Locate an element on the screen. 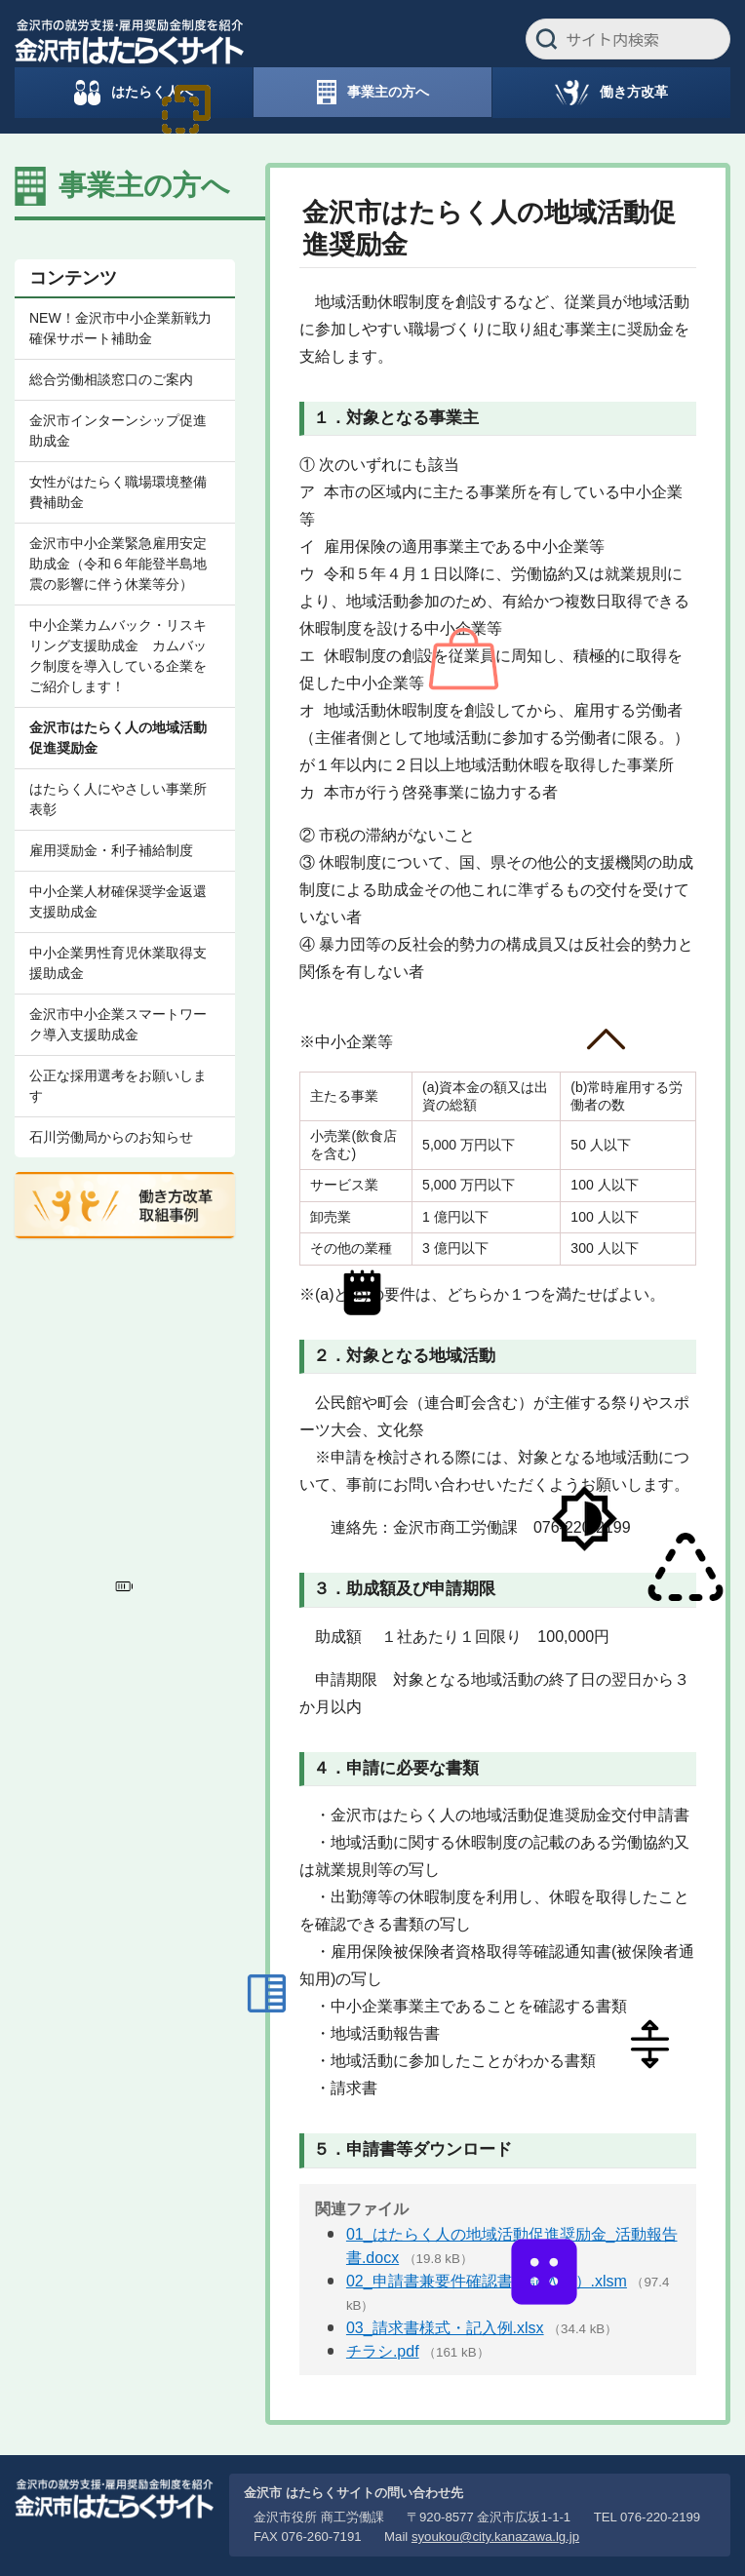 The height and width of the screenshot is (2576, 745). roll a random number or generate a random result is located at coordinates (544, 2272).